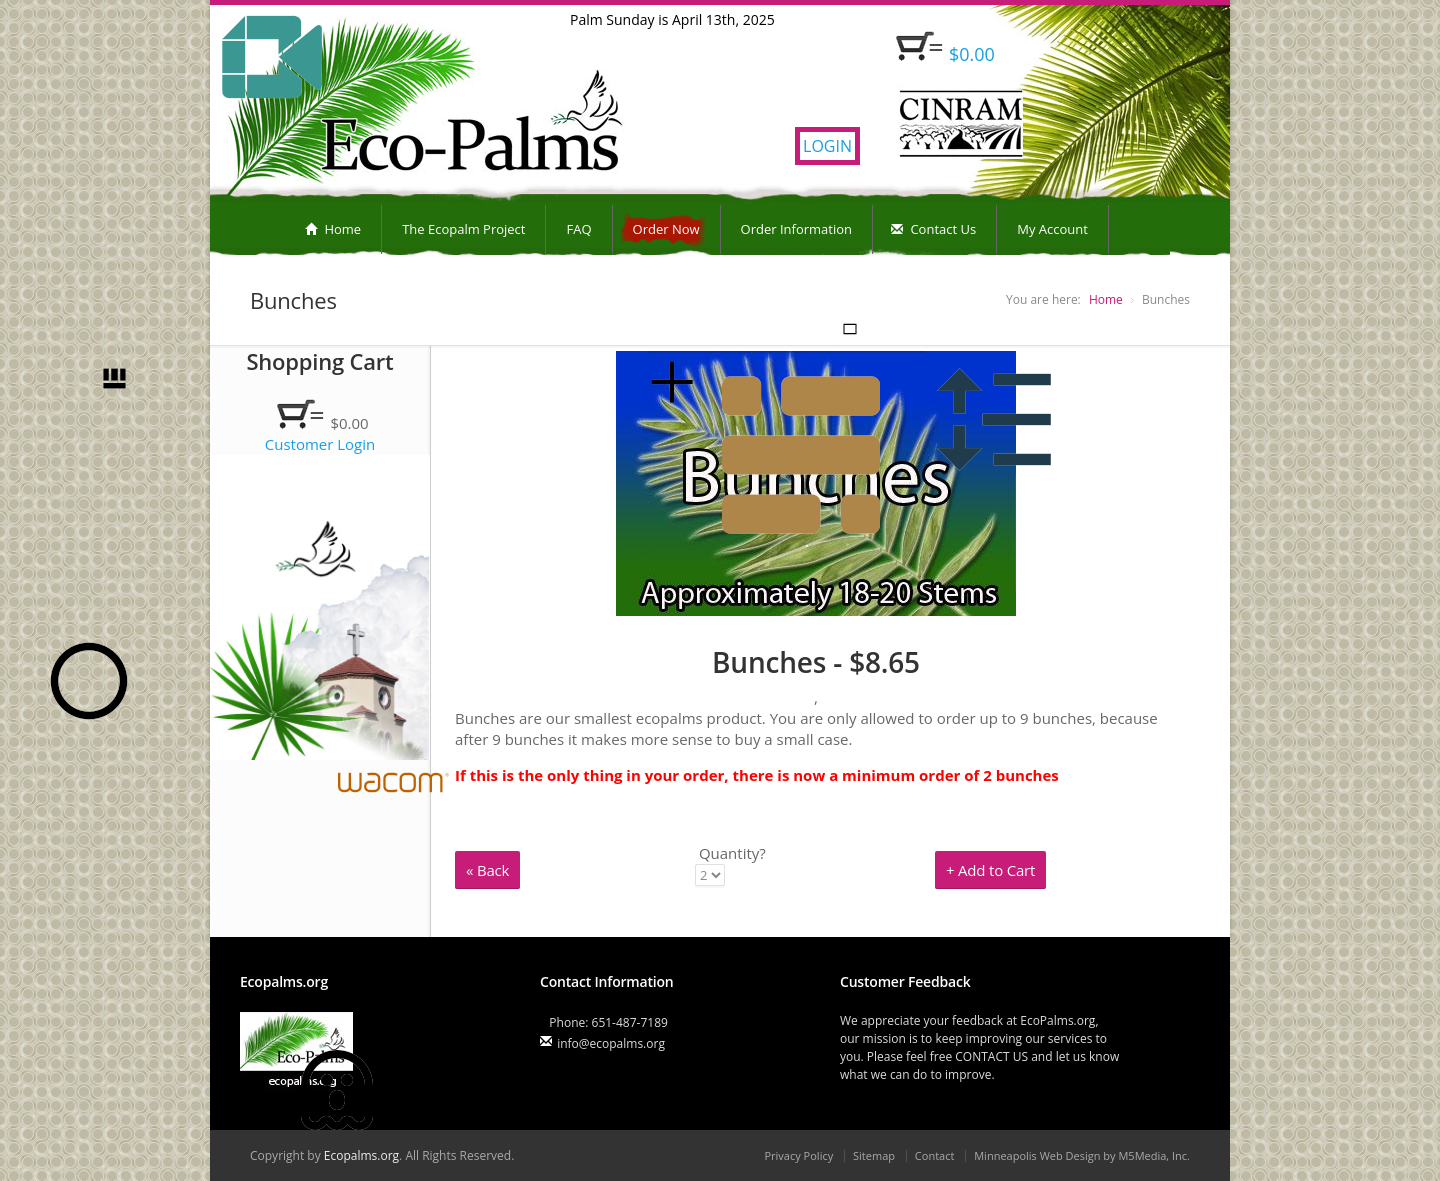 Image resolution: width=1440 pixels, height=1181 pixels. What do you see at coordinates (672, 382) in the screenshot?
I see `add a new item` at bounding box center [672, 382].